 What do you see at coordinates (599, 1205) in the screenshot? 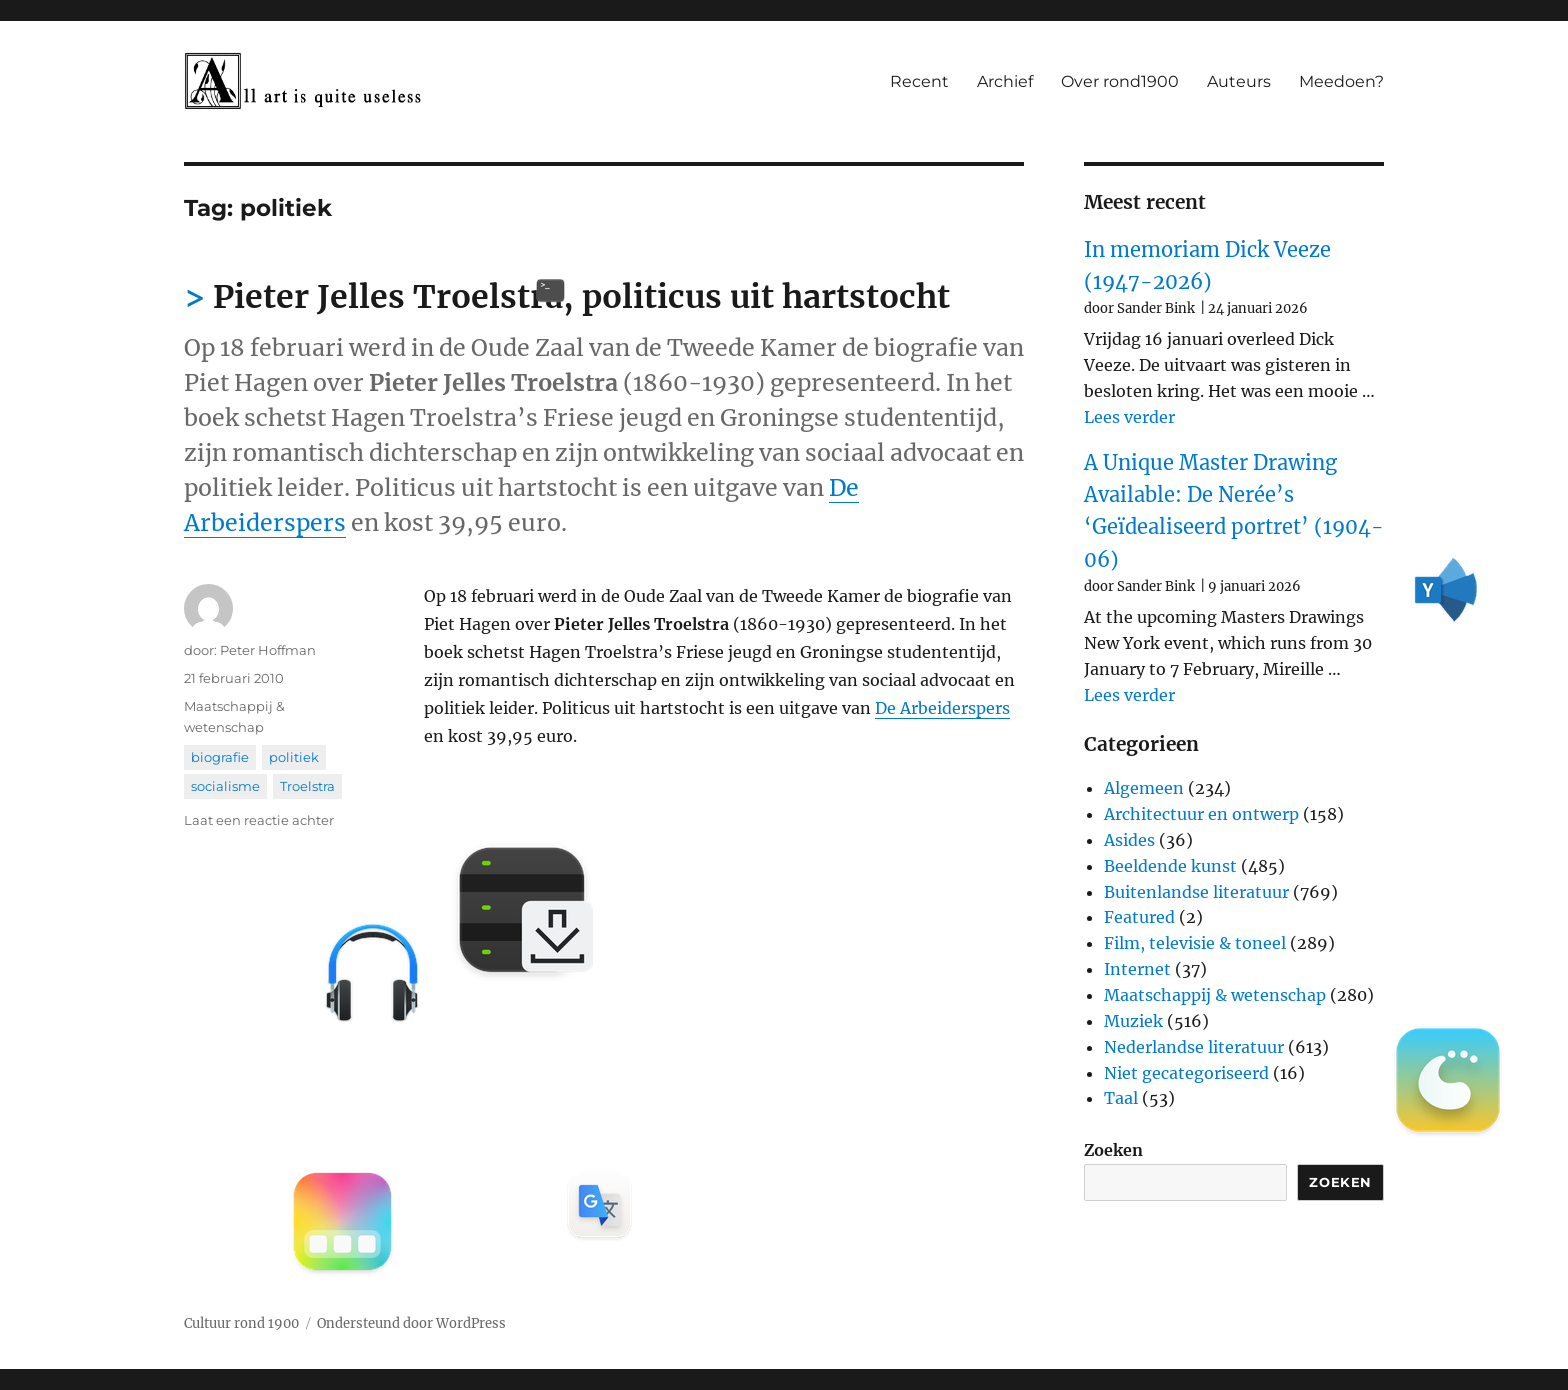
I see `open google translate app` at bounding box center [599, 1205].